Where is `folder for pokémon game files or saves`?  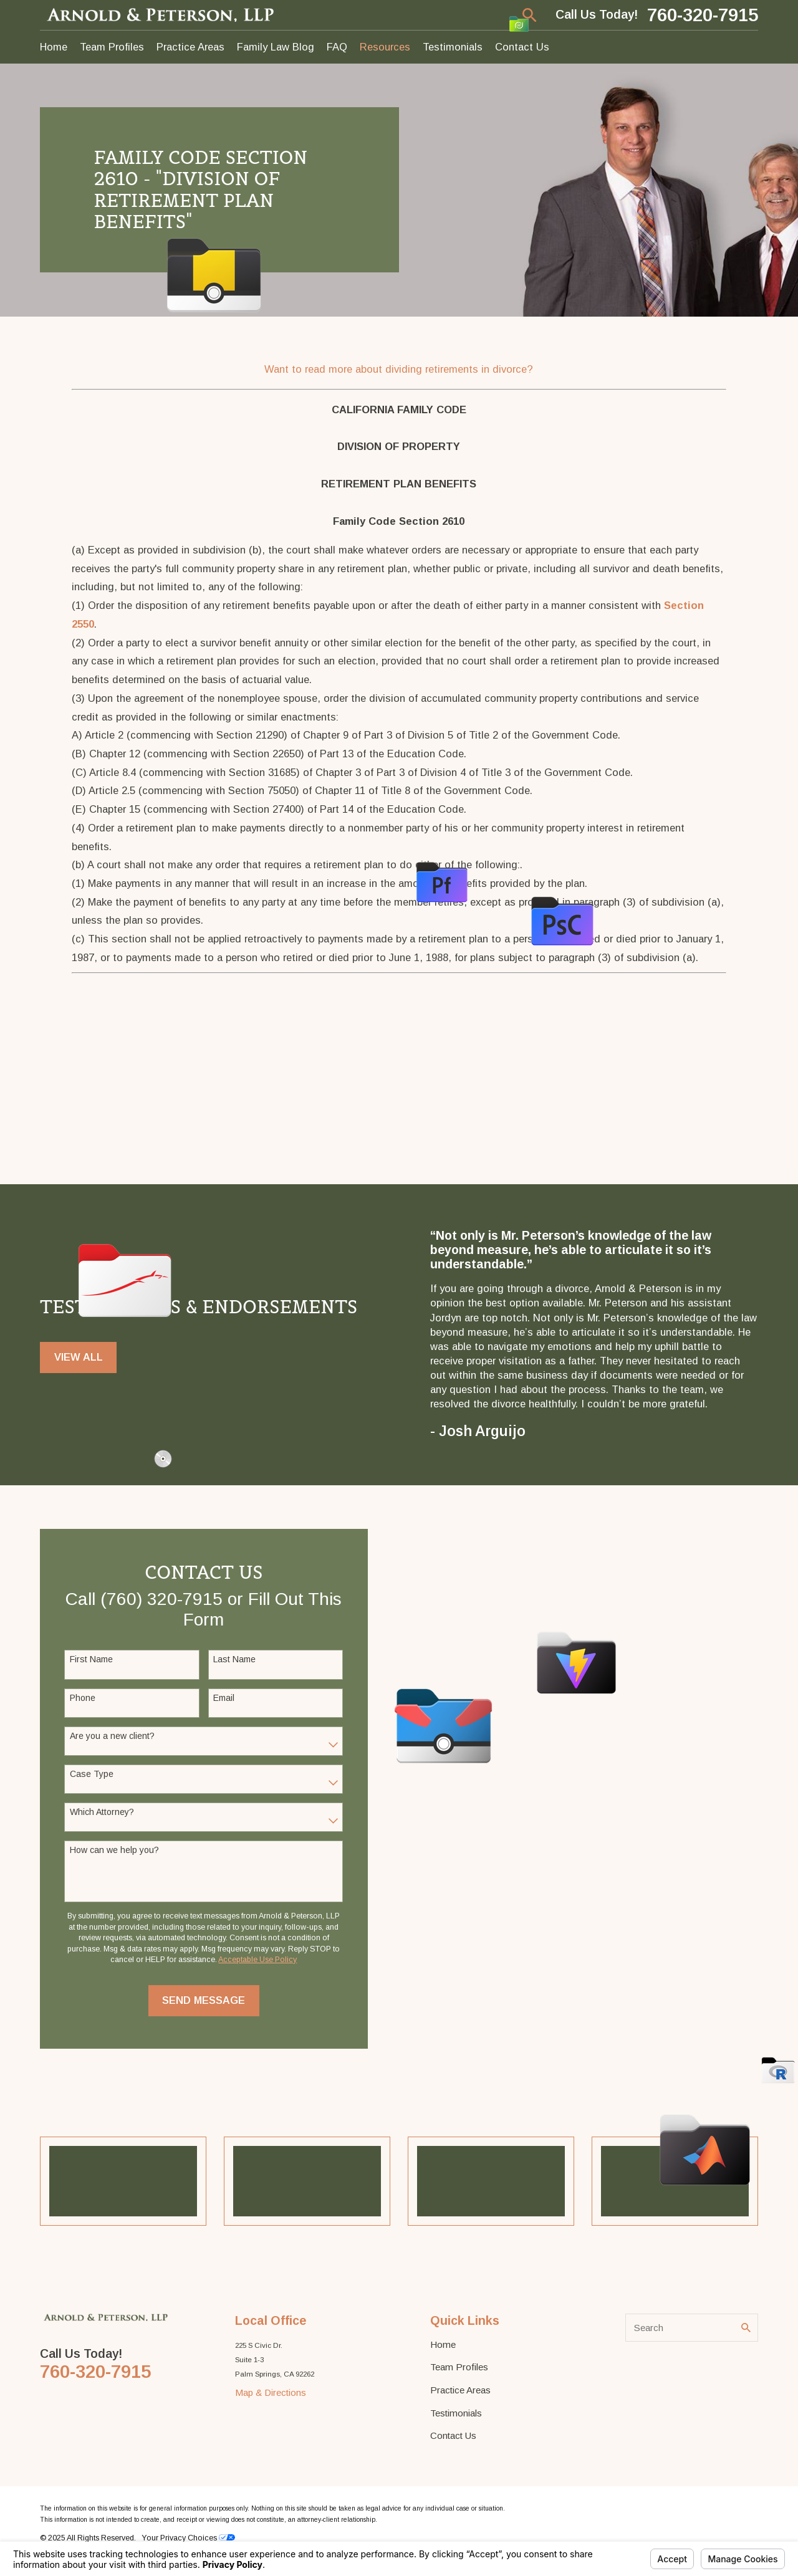 folder for pokémon game files or saves is located at coordinates (443, 1728).